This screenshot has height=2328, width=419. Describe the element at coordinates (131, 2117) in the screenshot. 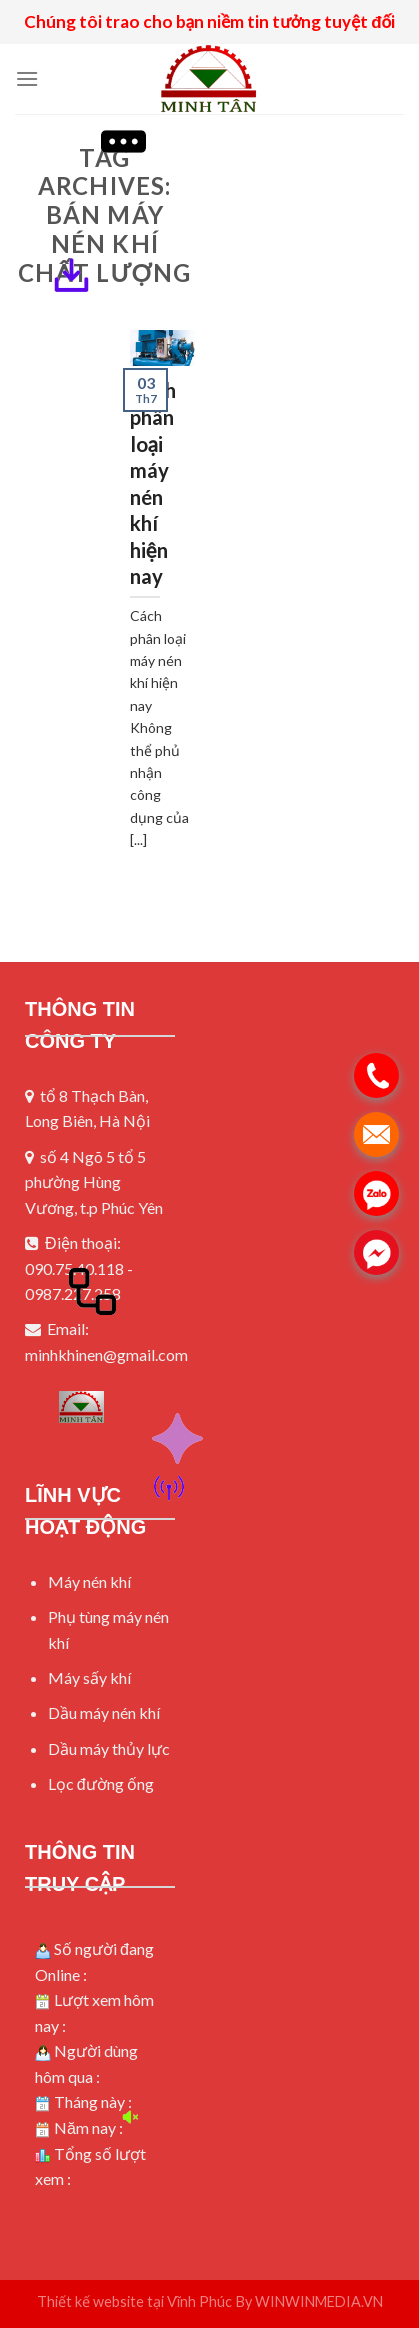

I see `mute audio or sound` at that location.